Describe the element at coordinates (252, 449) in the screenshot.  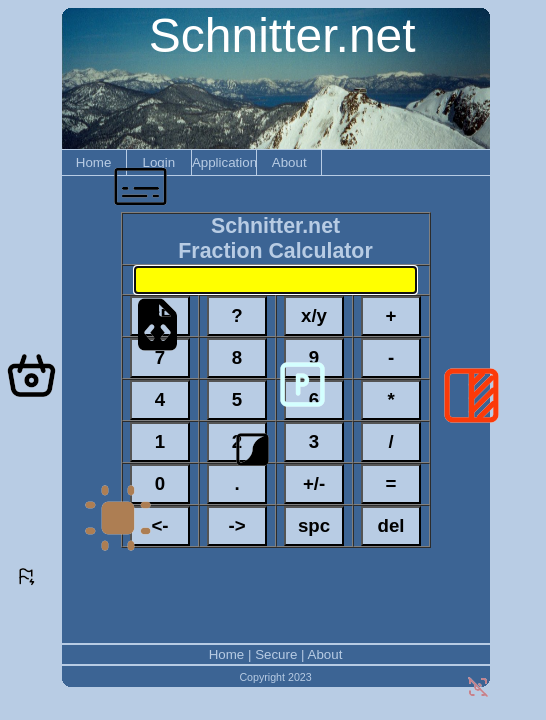
I see `adjust display contrast settings` at that location.